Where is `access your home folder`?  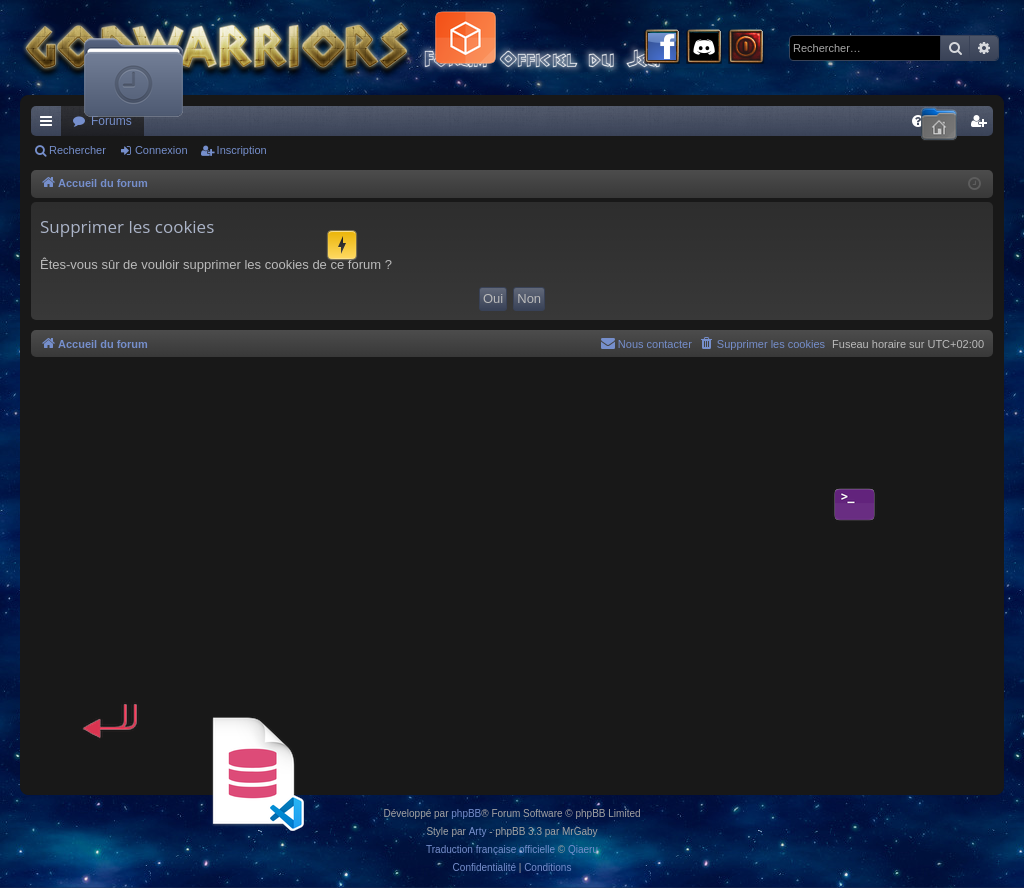
access your home folder is located at coordinates (939, 123).